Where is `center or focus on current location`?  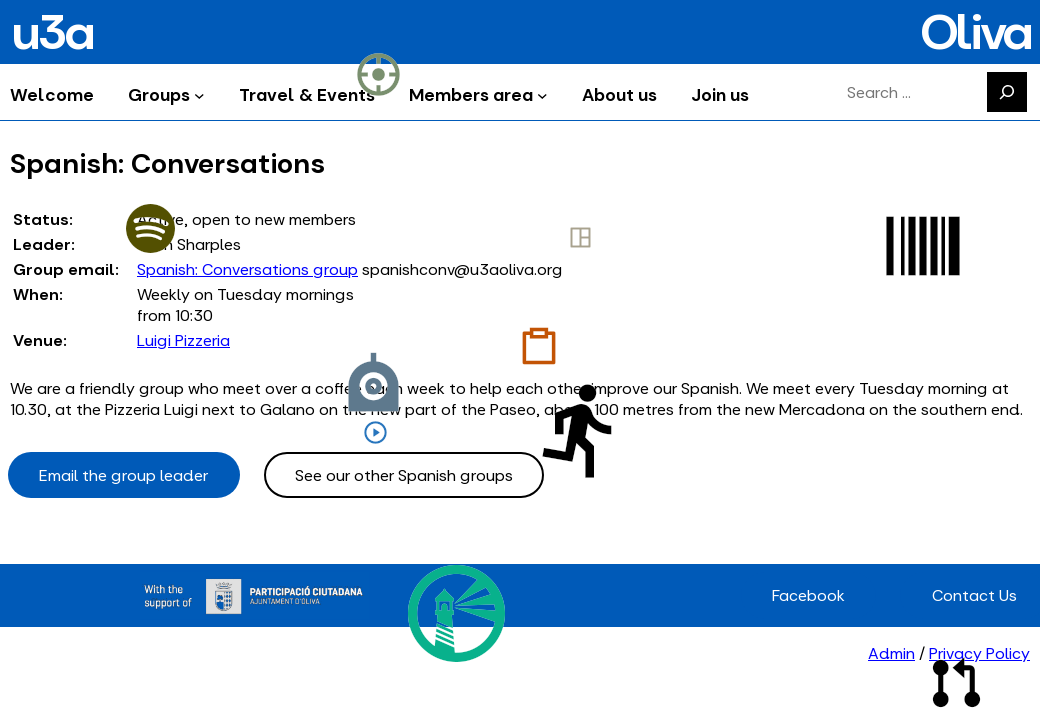 center or focus on current location is located at coordinates (378, 74).